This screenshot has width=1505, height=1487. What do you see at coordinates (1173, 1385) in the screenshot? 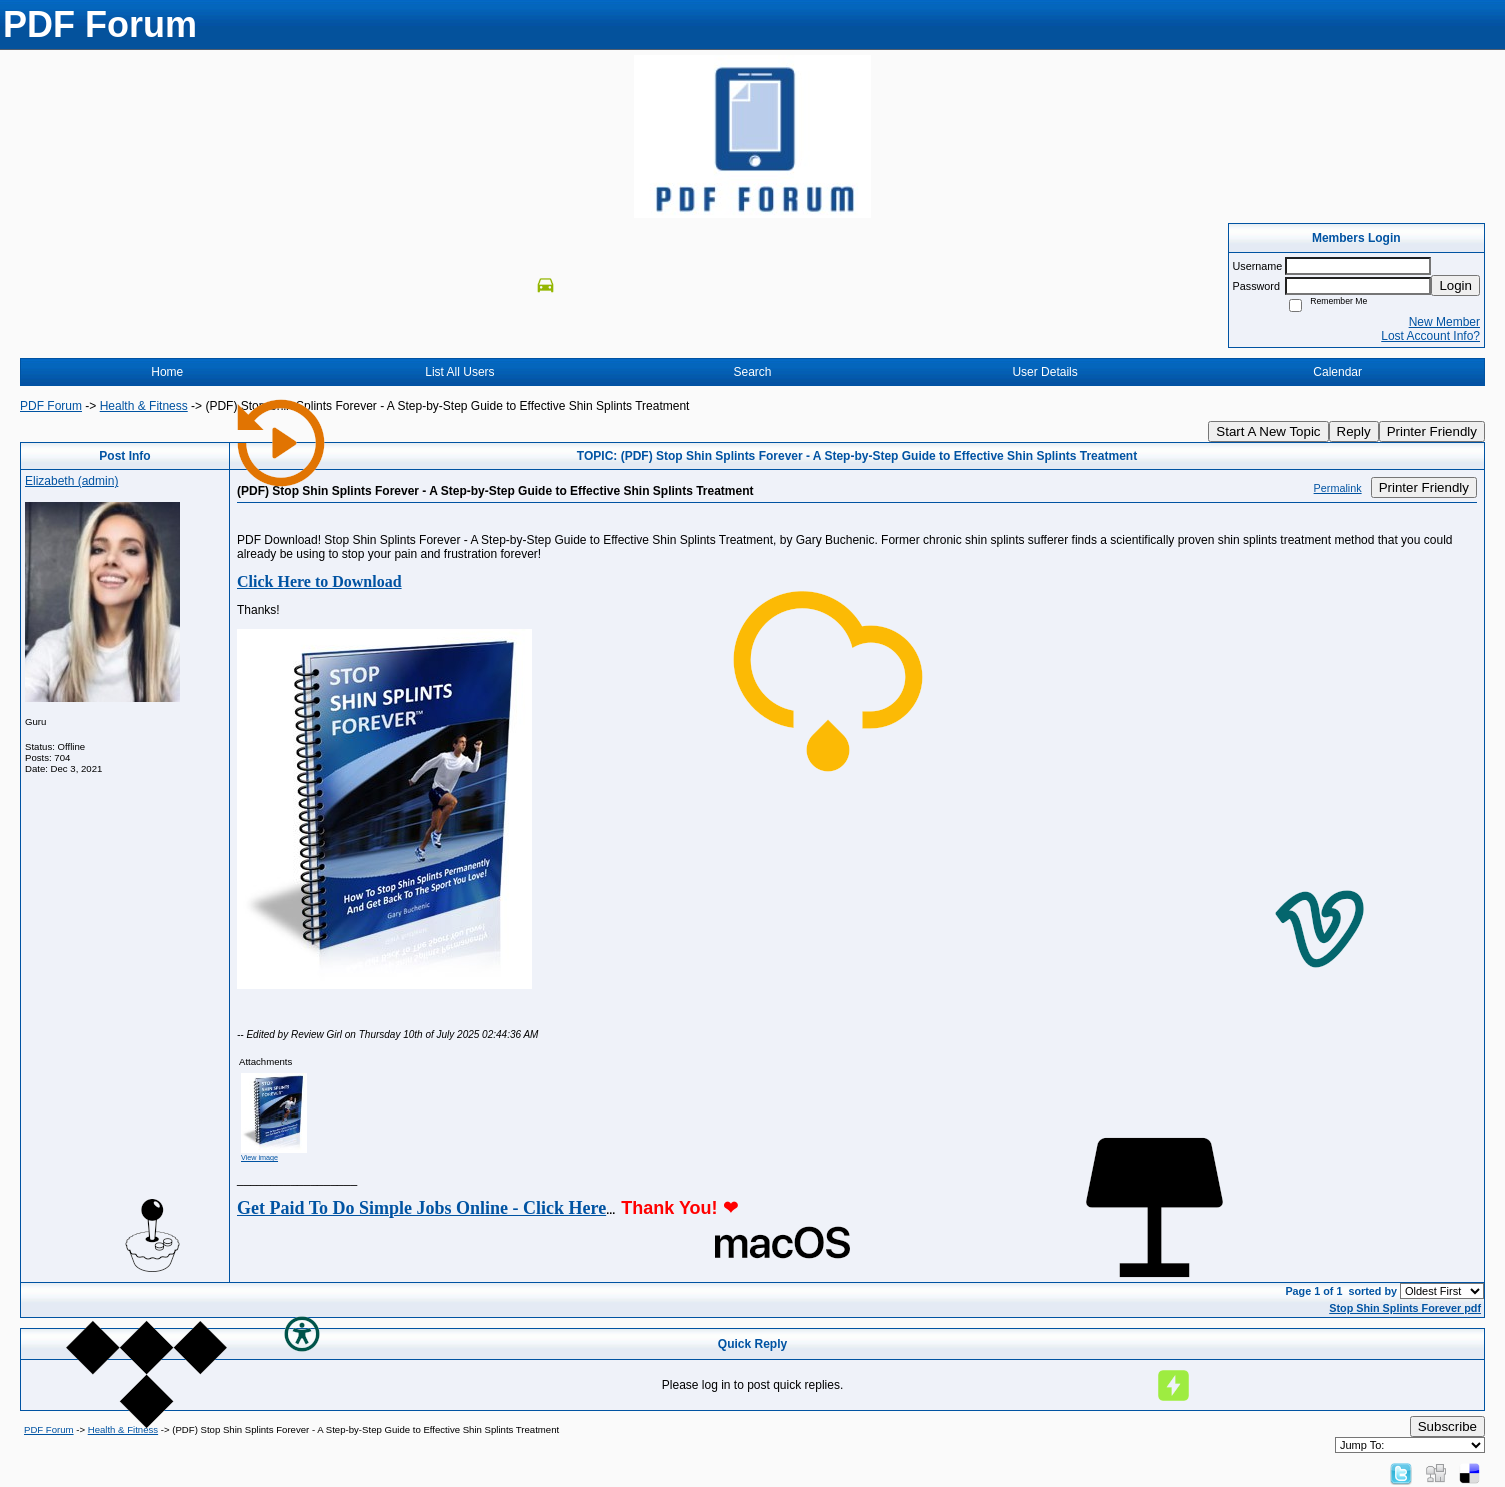
I see `access AED or defibrillator location information` at bounding box center [1173, 1385].